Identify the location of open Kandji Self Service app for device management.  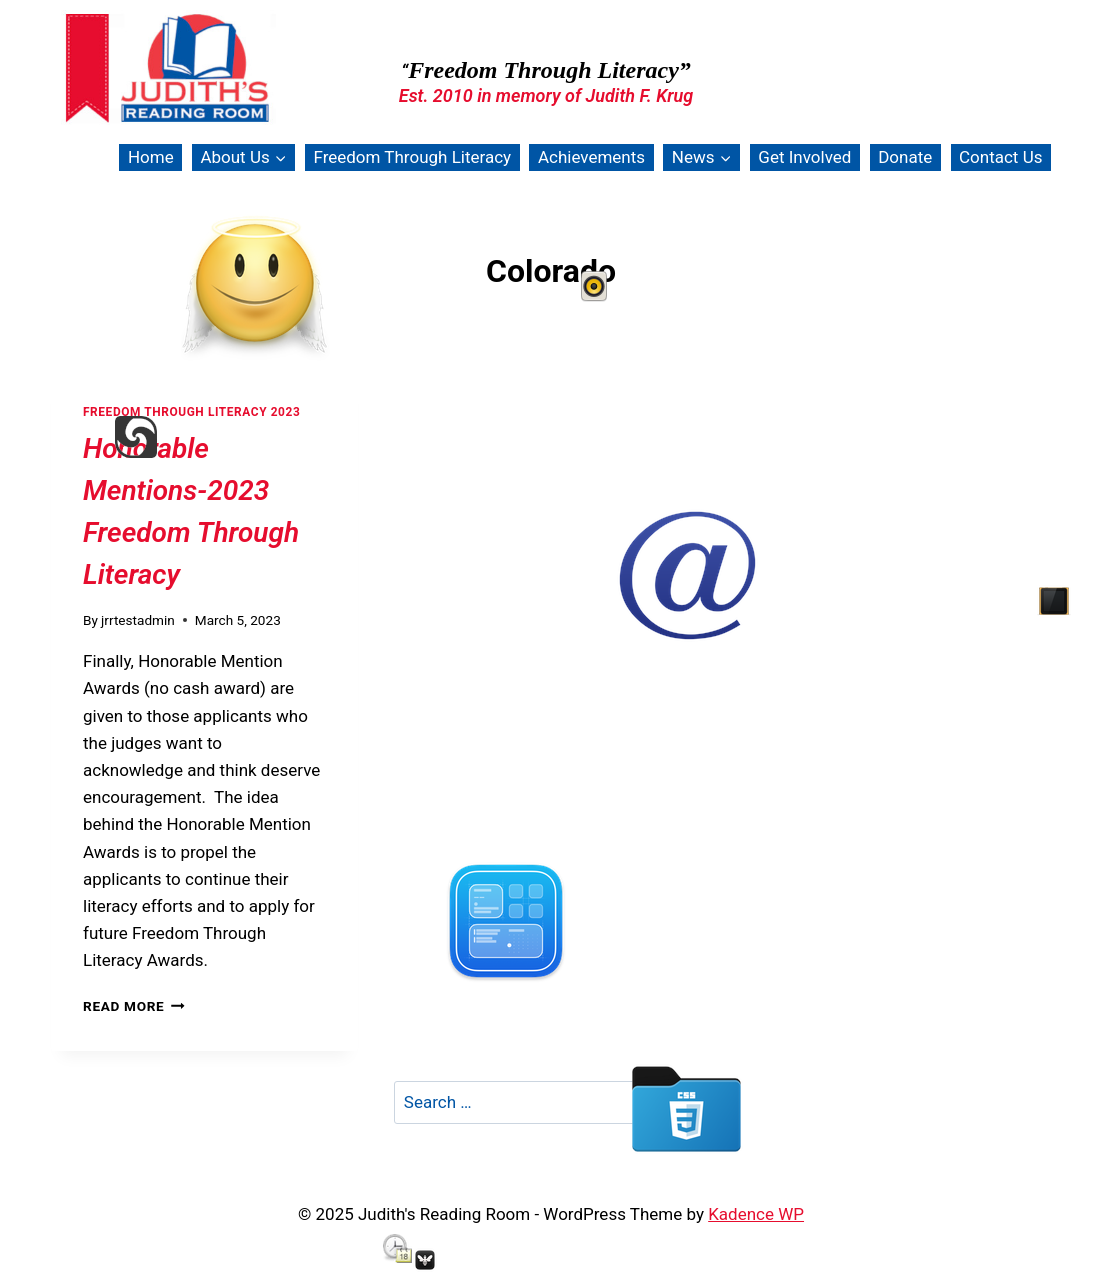
(425, 1260).